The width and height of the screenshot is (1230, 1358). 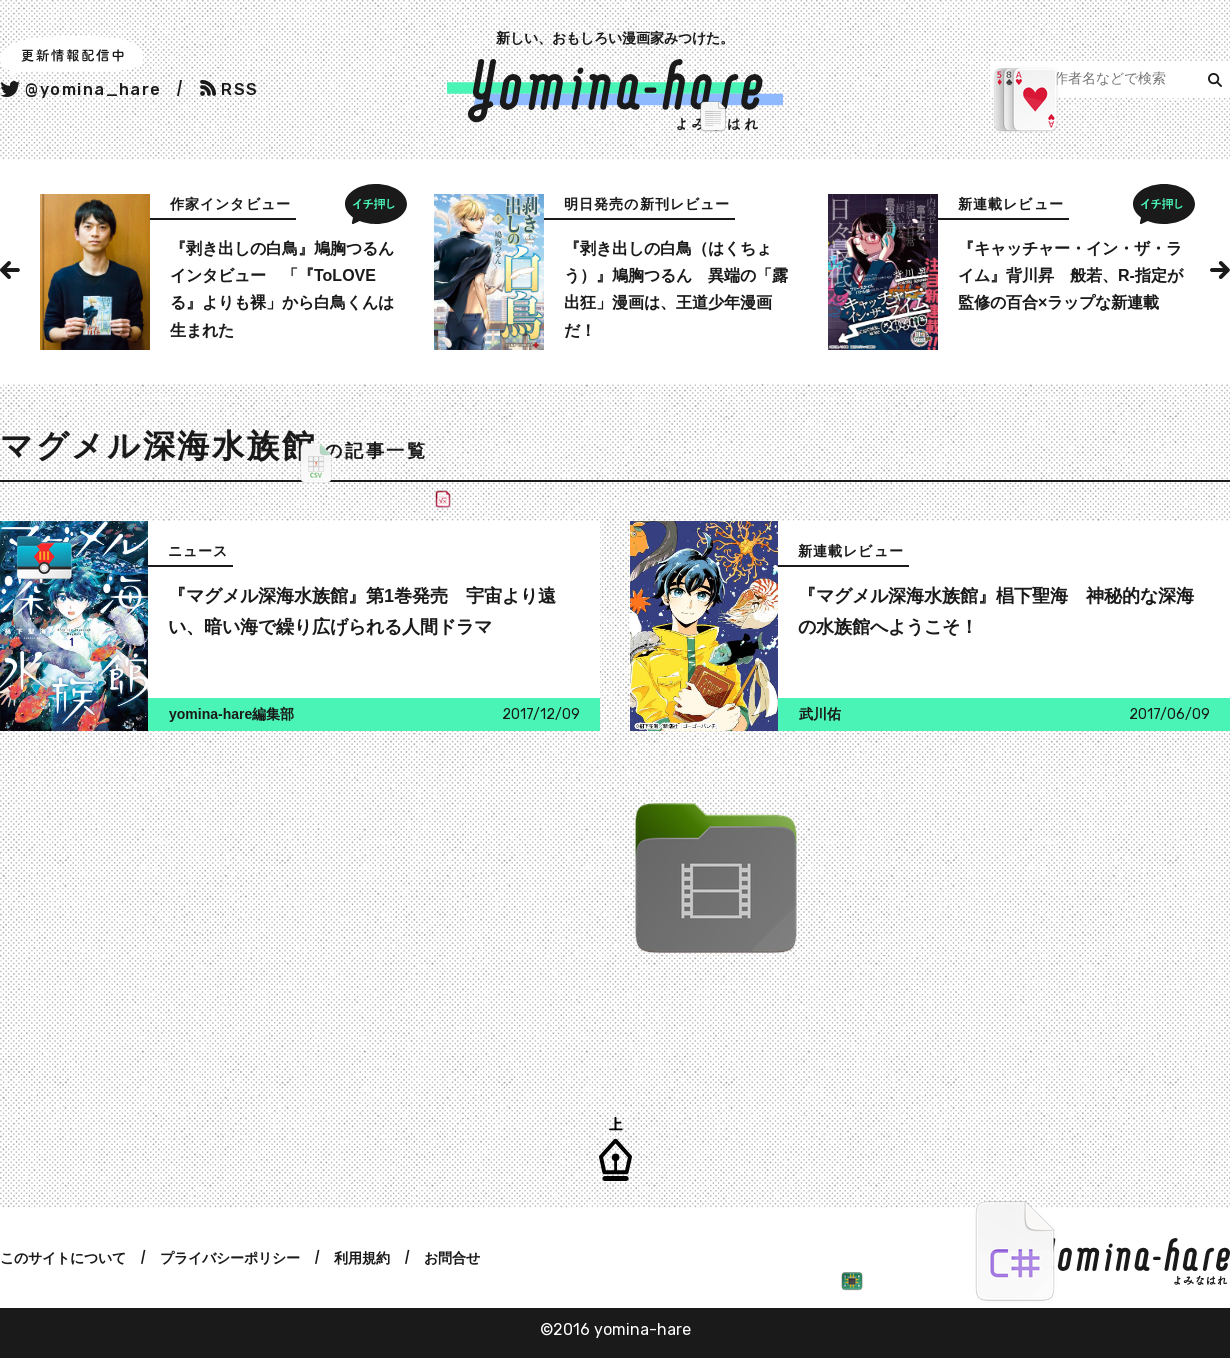 What do you see at coordinates (852, 1281) in the screenshot?
I see `open jockey system configuration app` at bounding box center [852, 1281].